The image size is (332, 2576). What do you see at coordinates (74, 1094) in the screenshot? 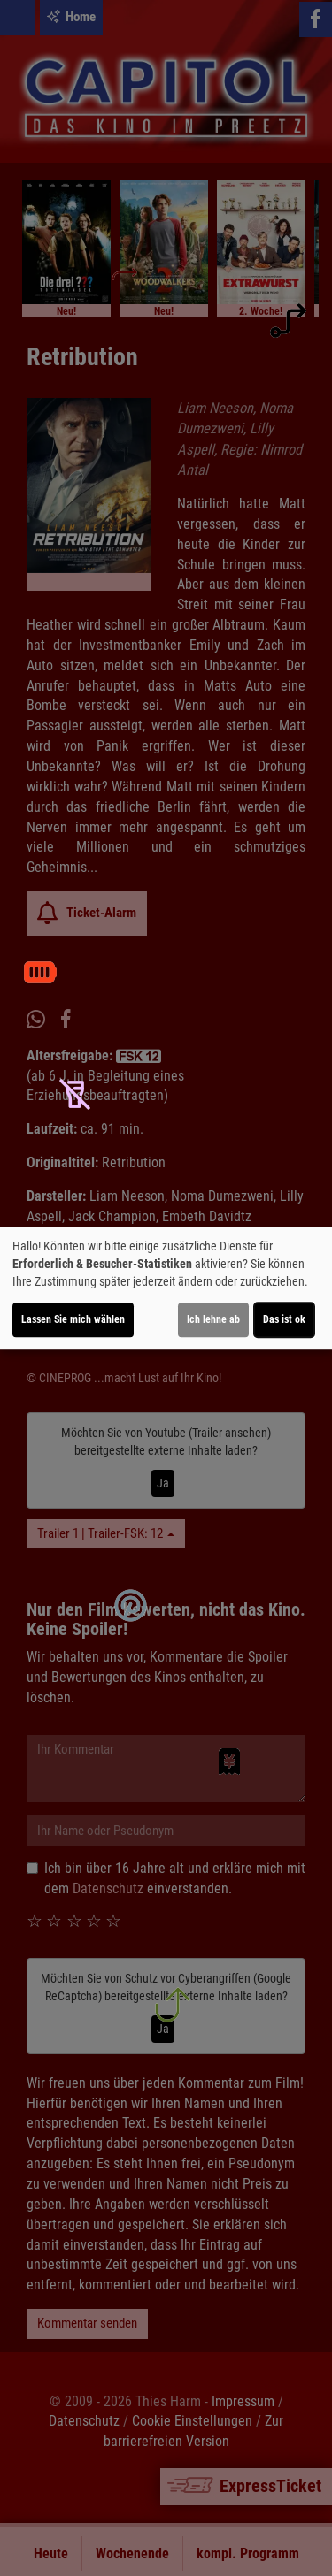
I see `no alcohol allowed` at bounding box center [74, 1094].